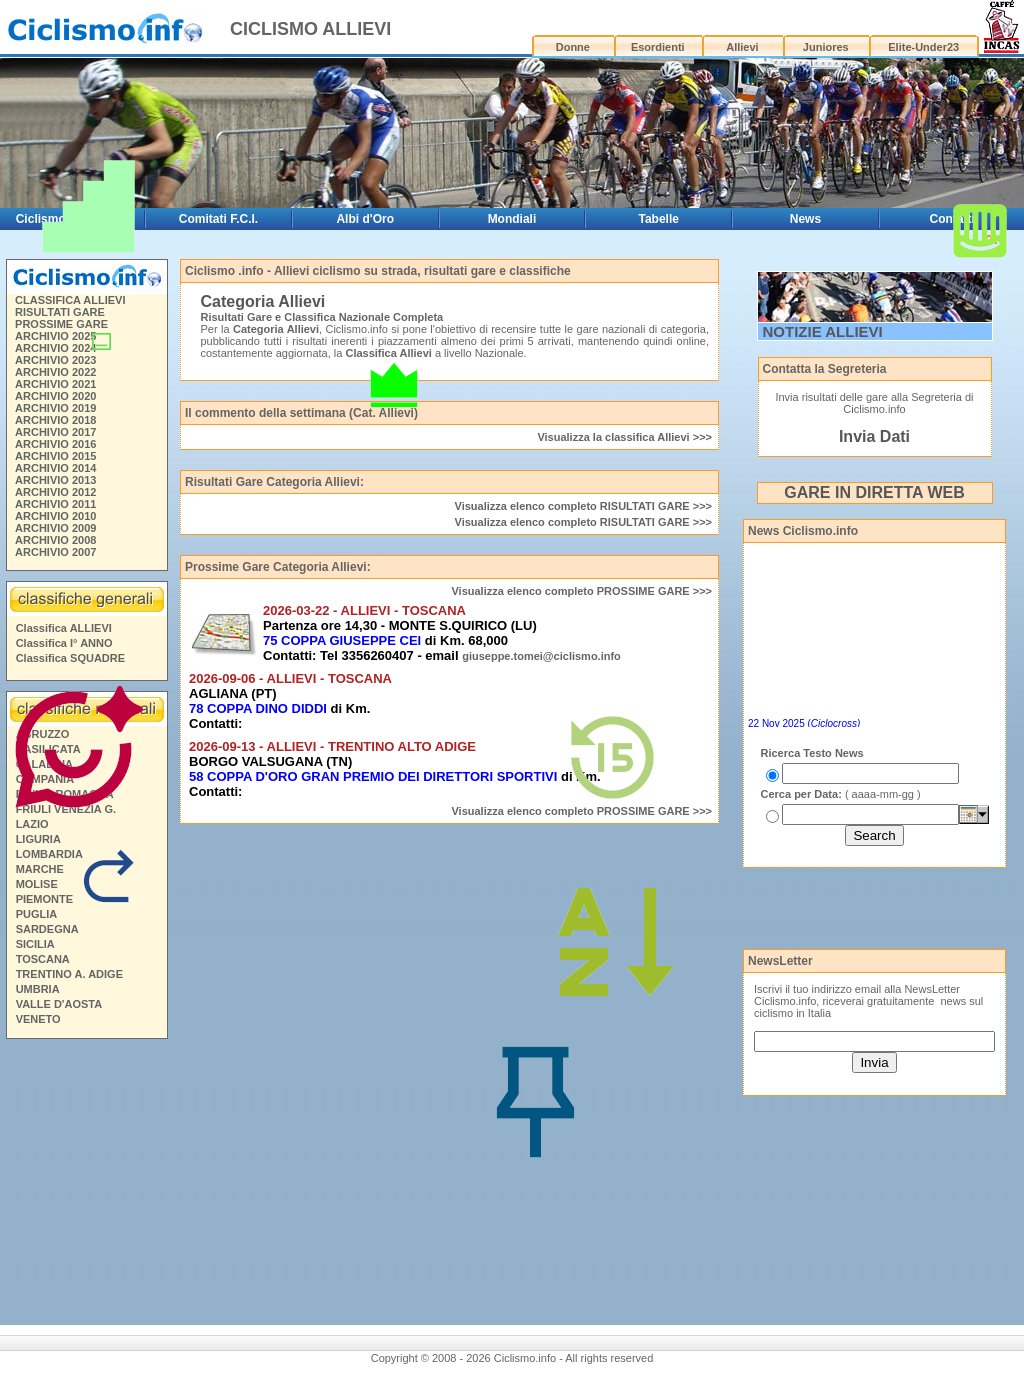 The height and width of the screenshot is (1376, 1024). I want to click on sort items alphabetically from A to Z, so click(614, 942).